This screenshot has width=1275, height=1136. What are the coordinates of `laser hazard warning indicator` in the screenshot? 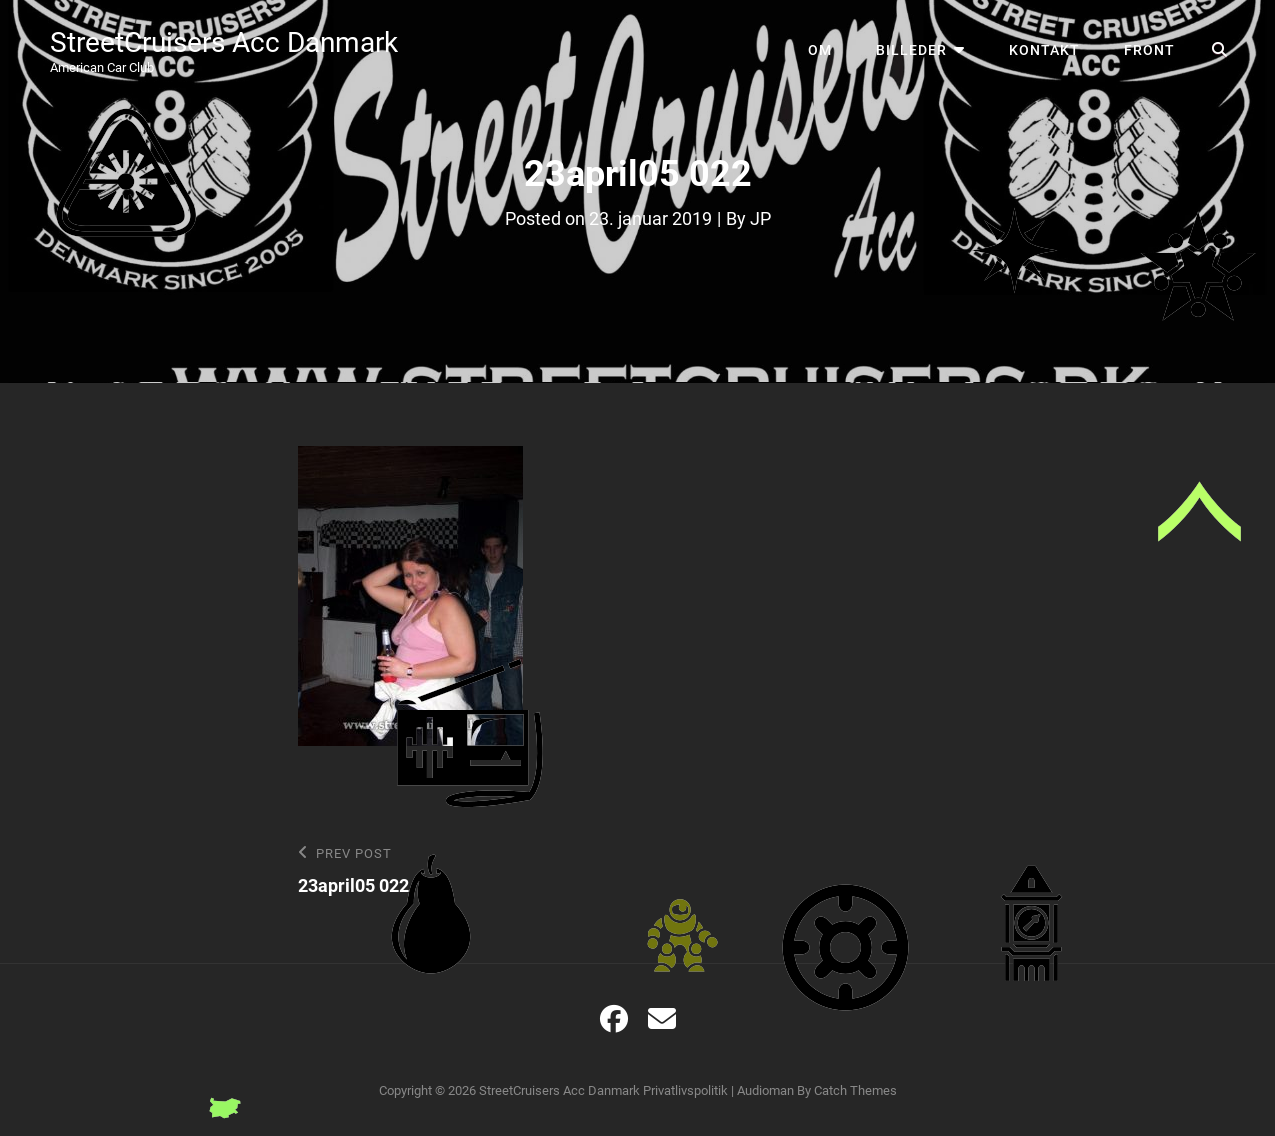 It's located at (126, 178).